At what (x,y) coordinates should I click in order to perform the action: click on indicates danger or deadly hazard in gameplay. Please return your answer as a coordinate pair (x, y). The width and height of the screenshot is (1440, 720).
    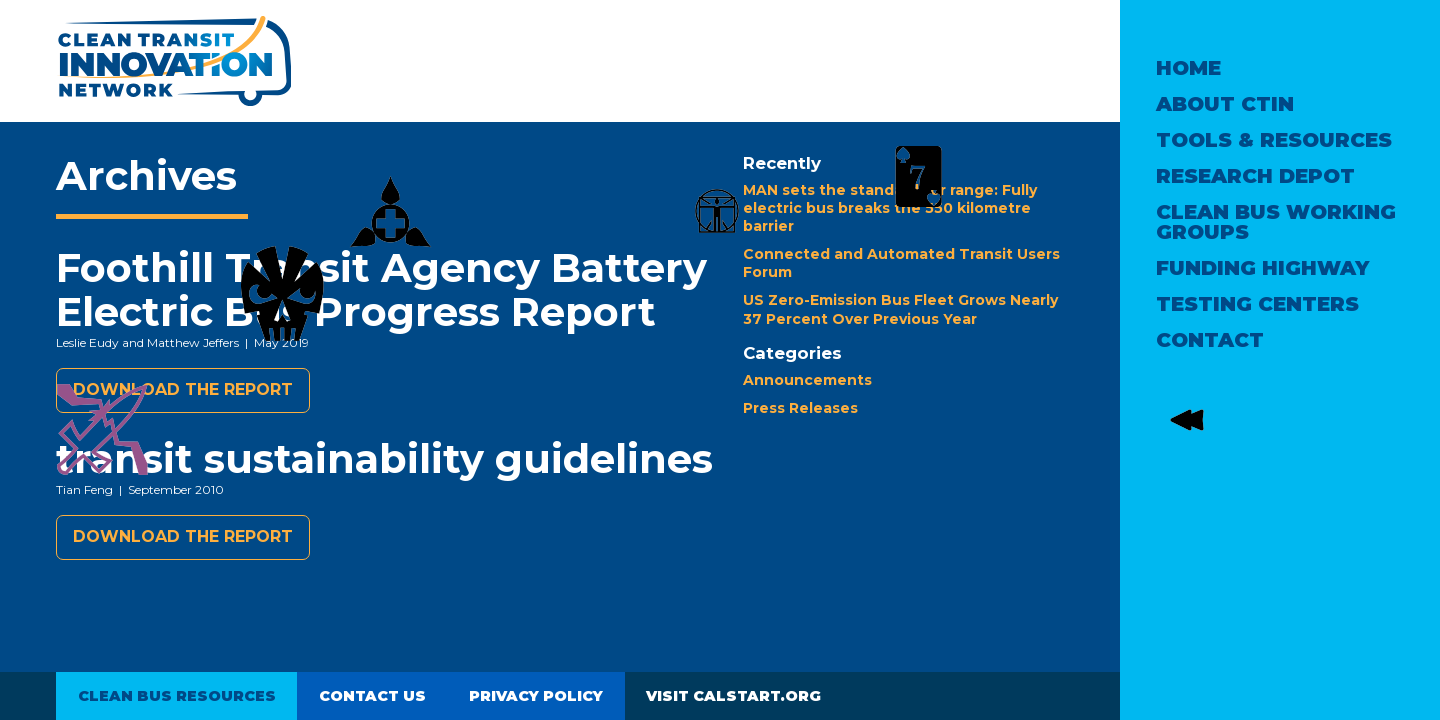
    Looking at the image, I should click on (282, 292).